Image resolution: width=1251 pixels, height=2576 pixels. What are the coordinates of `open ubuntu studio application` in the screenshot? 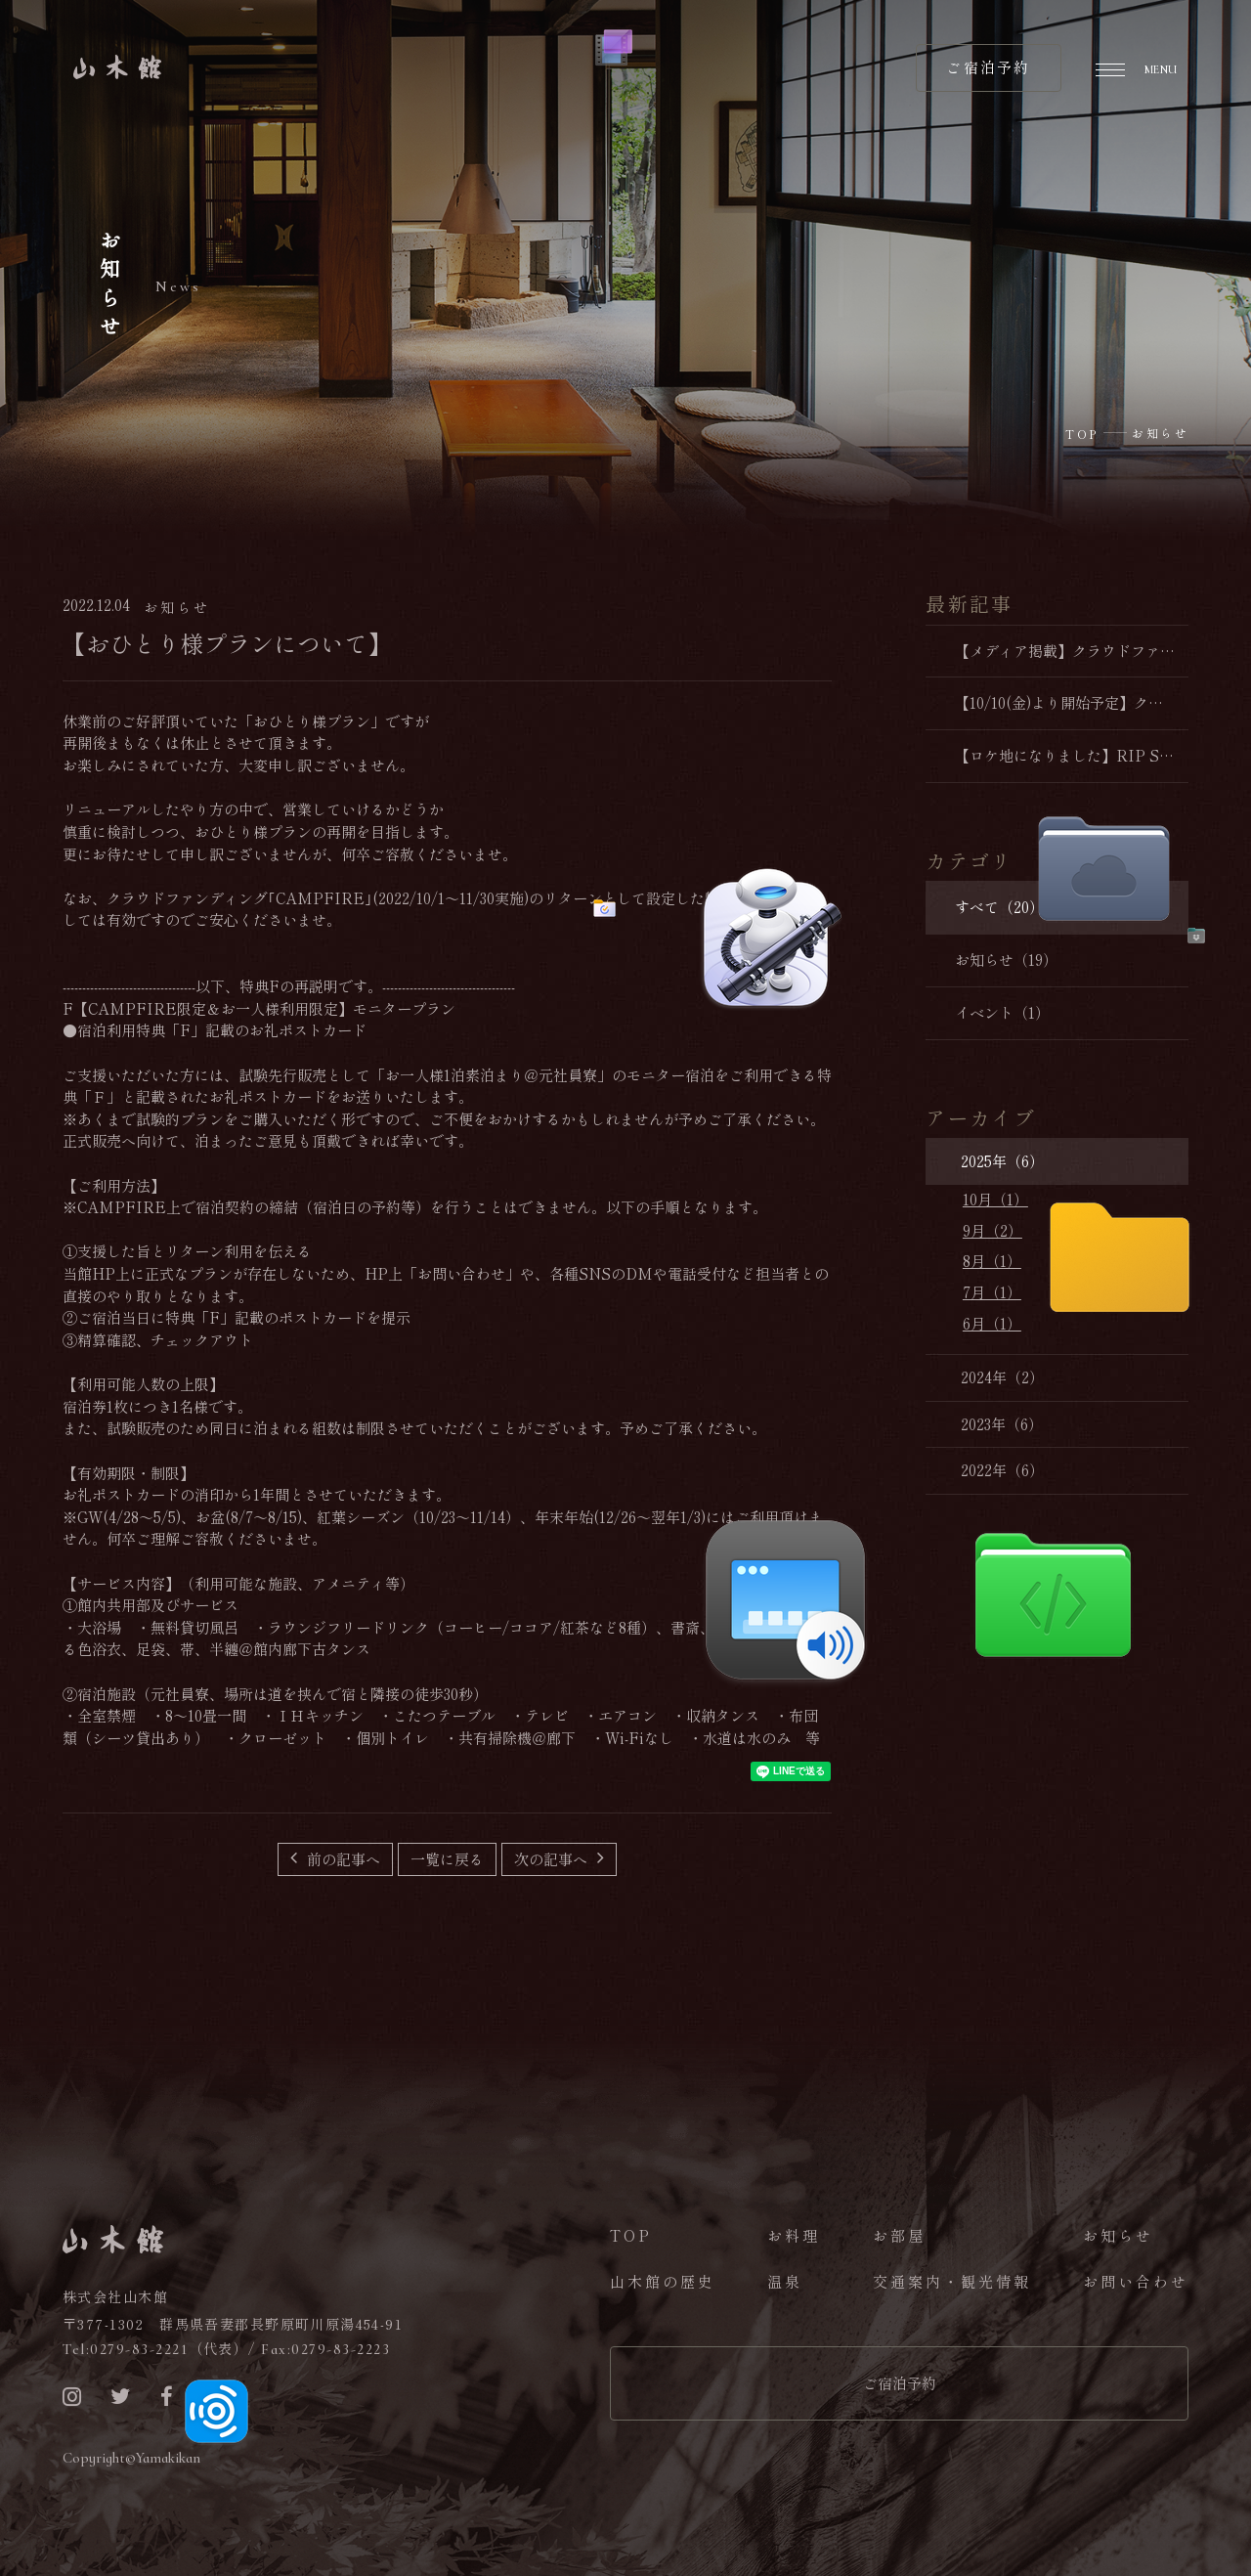 It's located at (216, 2411).